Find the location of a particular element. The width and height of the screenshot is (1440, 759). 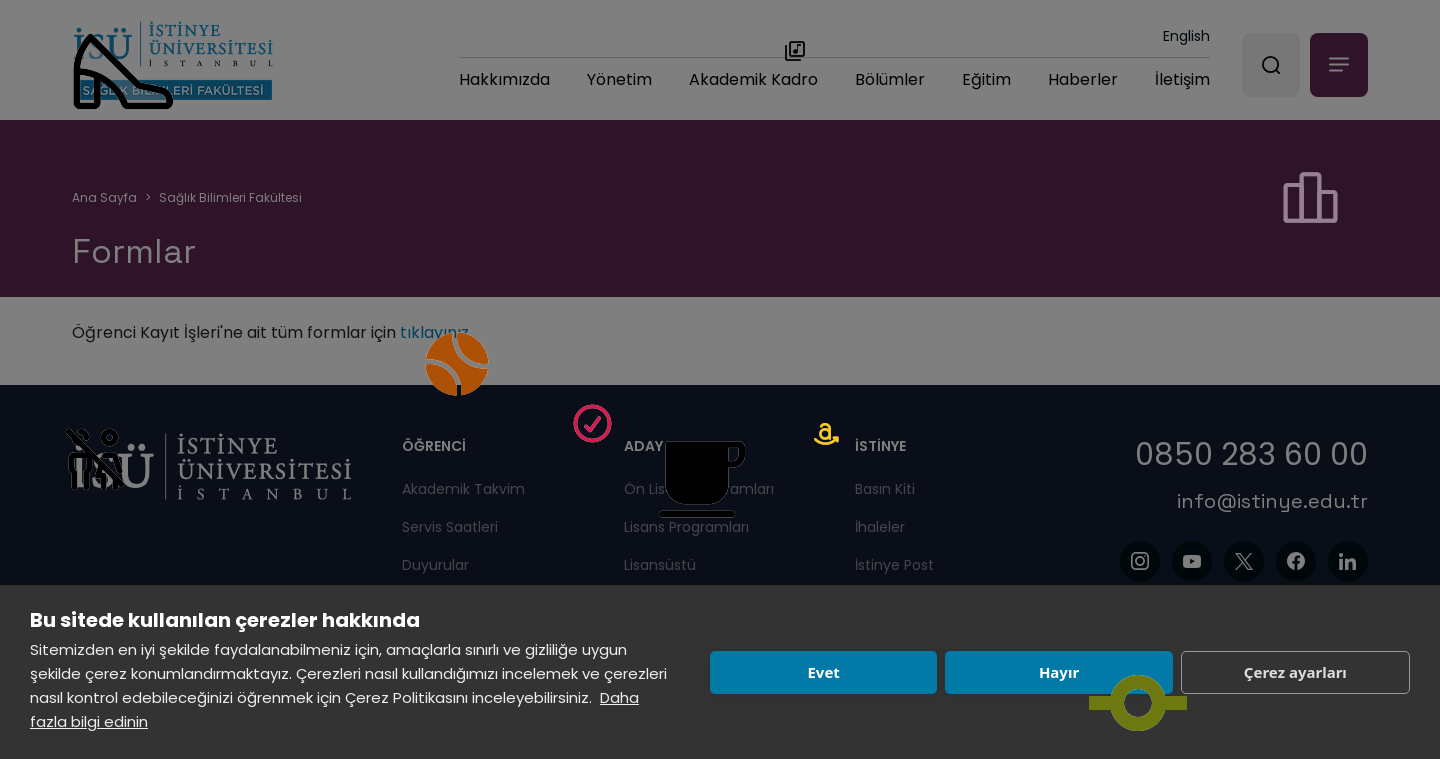

confirms a completed action or task is located at coordinates (592, 423).